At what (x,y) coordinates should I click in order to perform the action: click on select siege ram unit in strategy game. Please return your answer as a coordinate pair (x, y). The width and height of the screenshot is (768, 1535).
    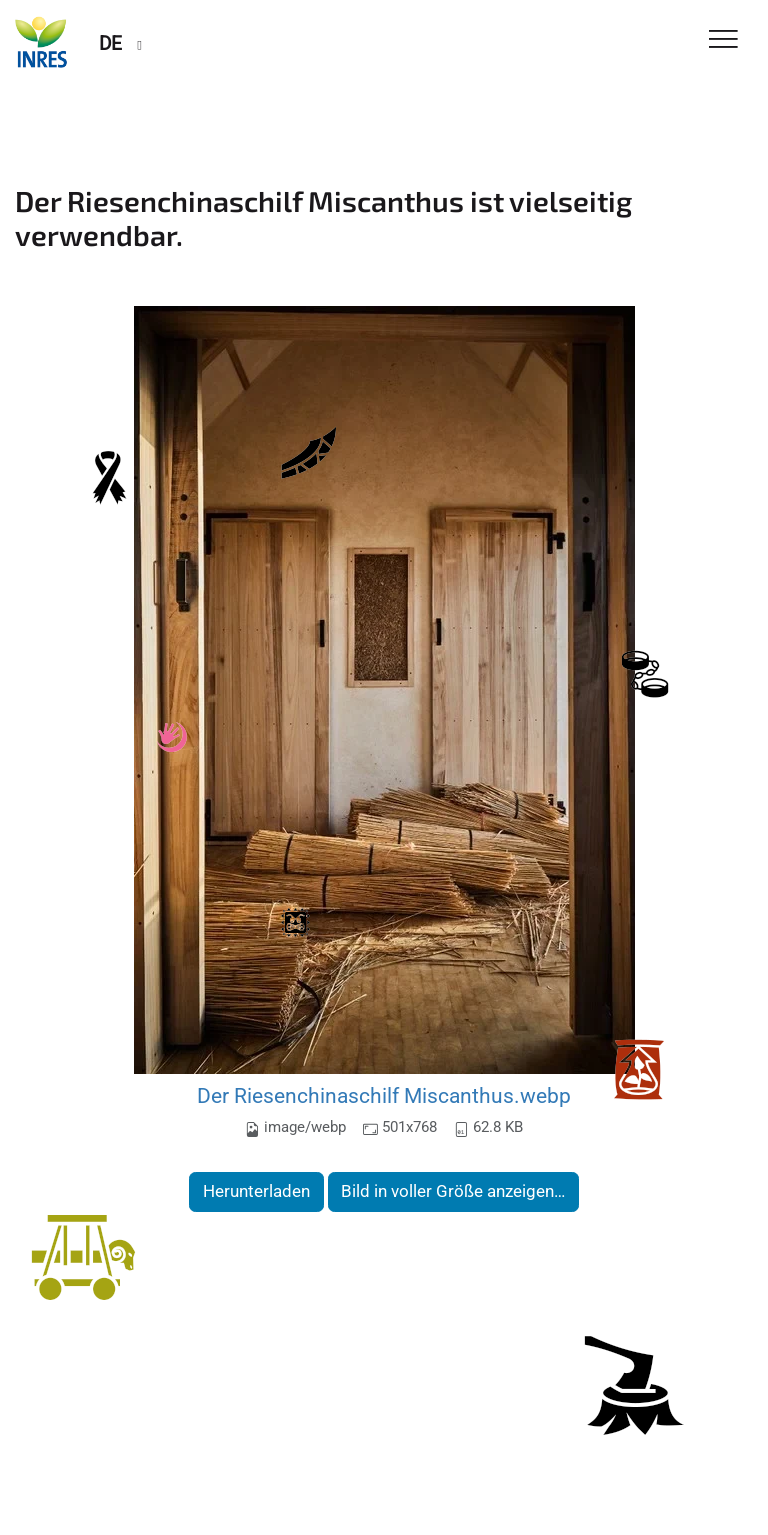
    Looking at the image, I should click on (83, 1257).